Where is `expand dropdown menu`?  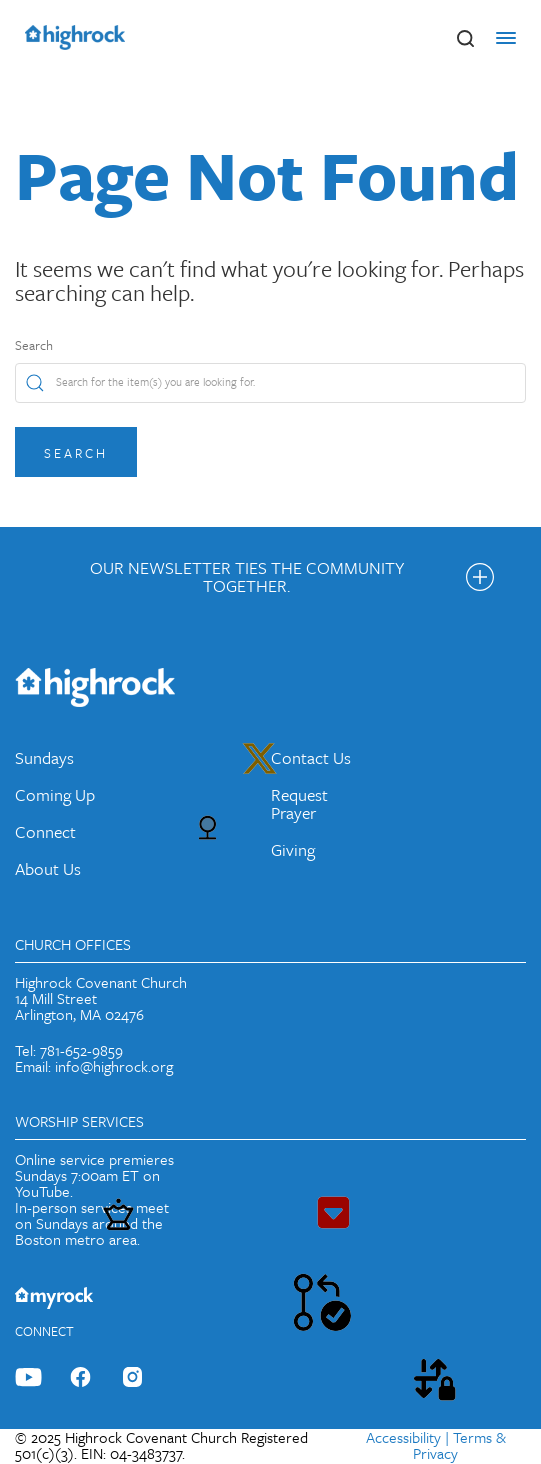
expand dropdown menu is located at coordinates (333, 1212).